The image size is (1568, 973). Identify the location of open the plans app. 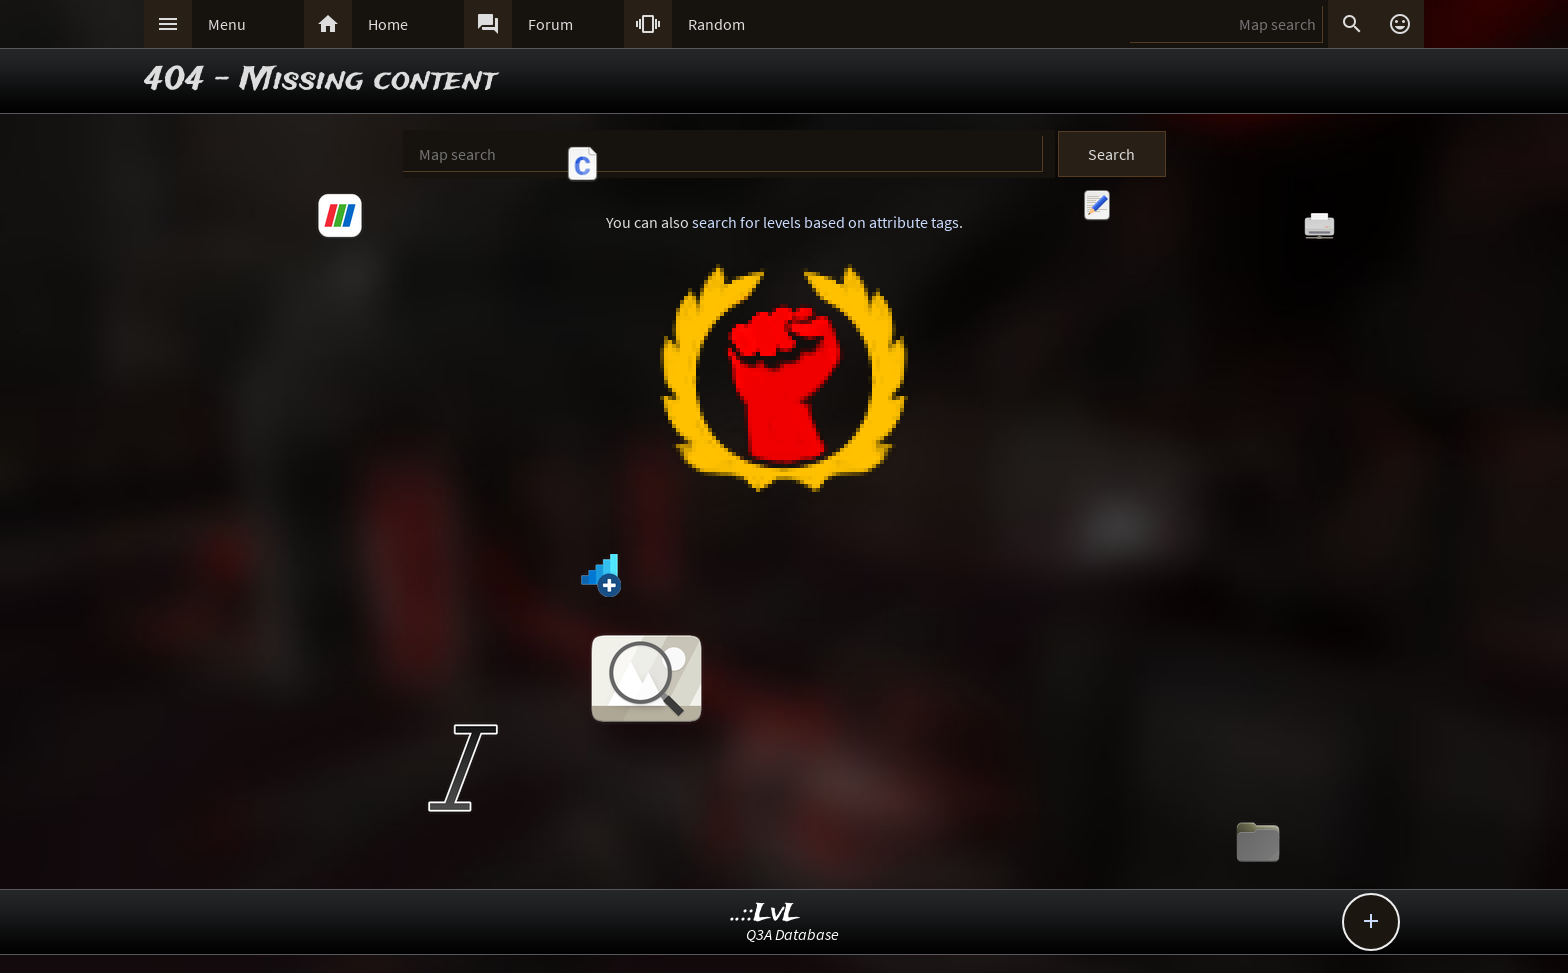
(599, 575).